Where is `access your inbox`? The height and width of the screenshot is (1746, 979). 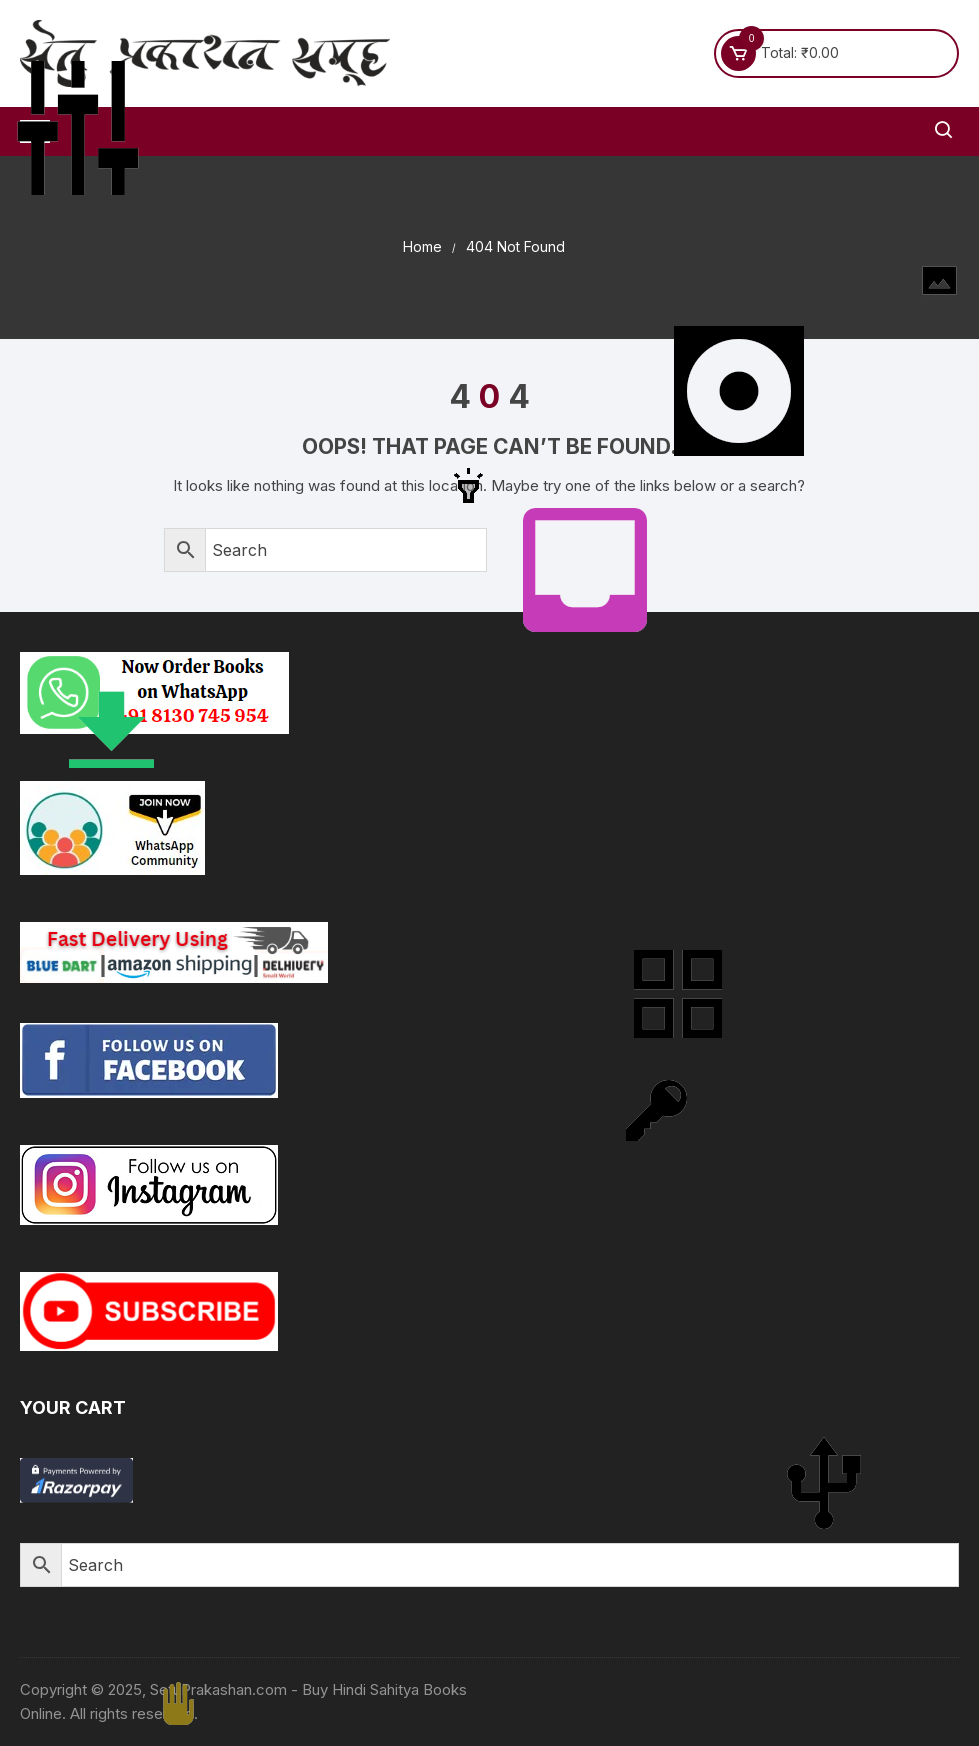
access your inbox is located at coordinates (585, 570).